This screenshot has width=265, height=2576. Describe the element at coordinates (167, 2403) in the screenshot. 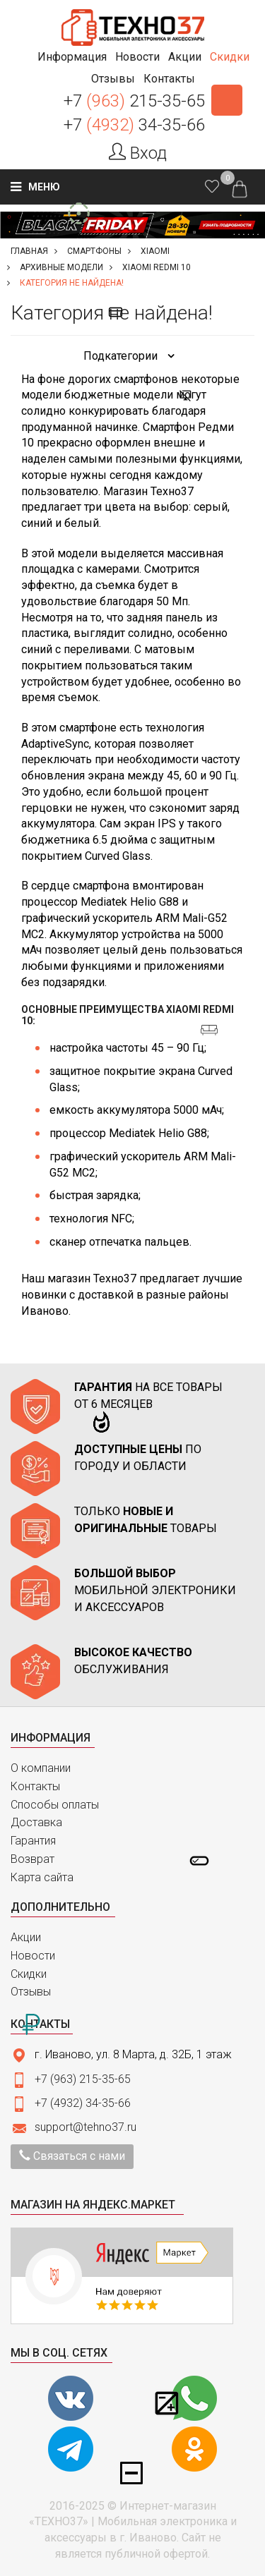

I see `adjust image exposure settings` at that location.